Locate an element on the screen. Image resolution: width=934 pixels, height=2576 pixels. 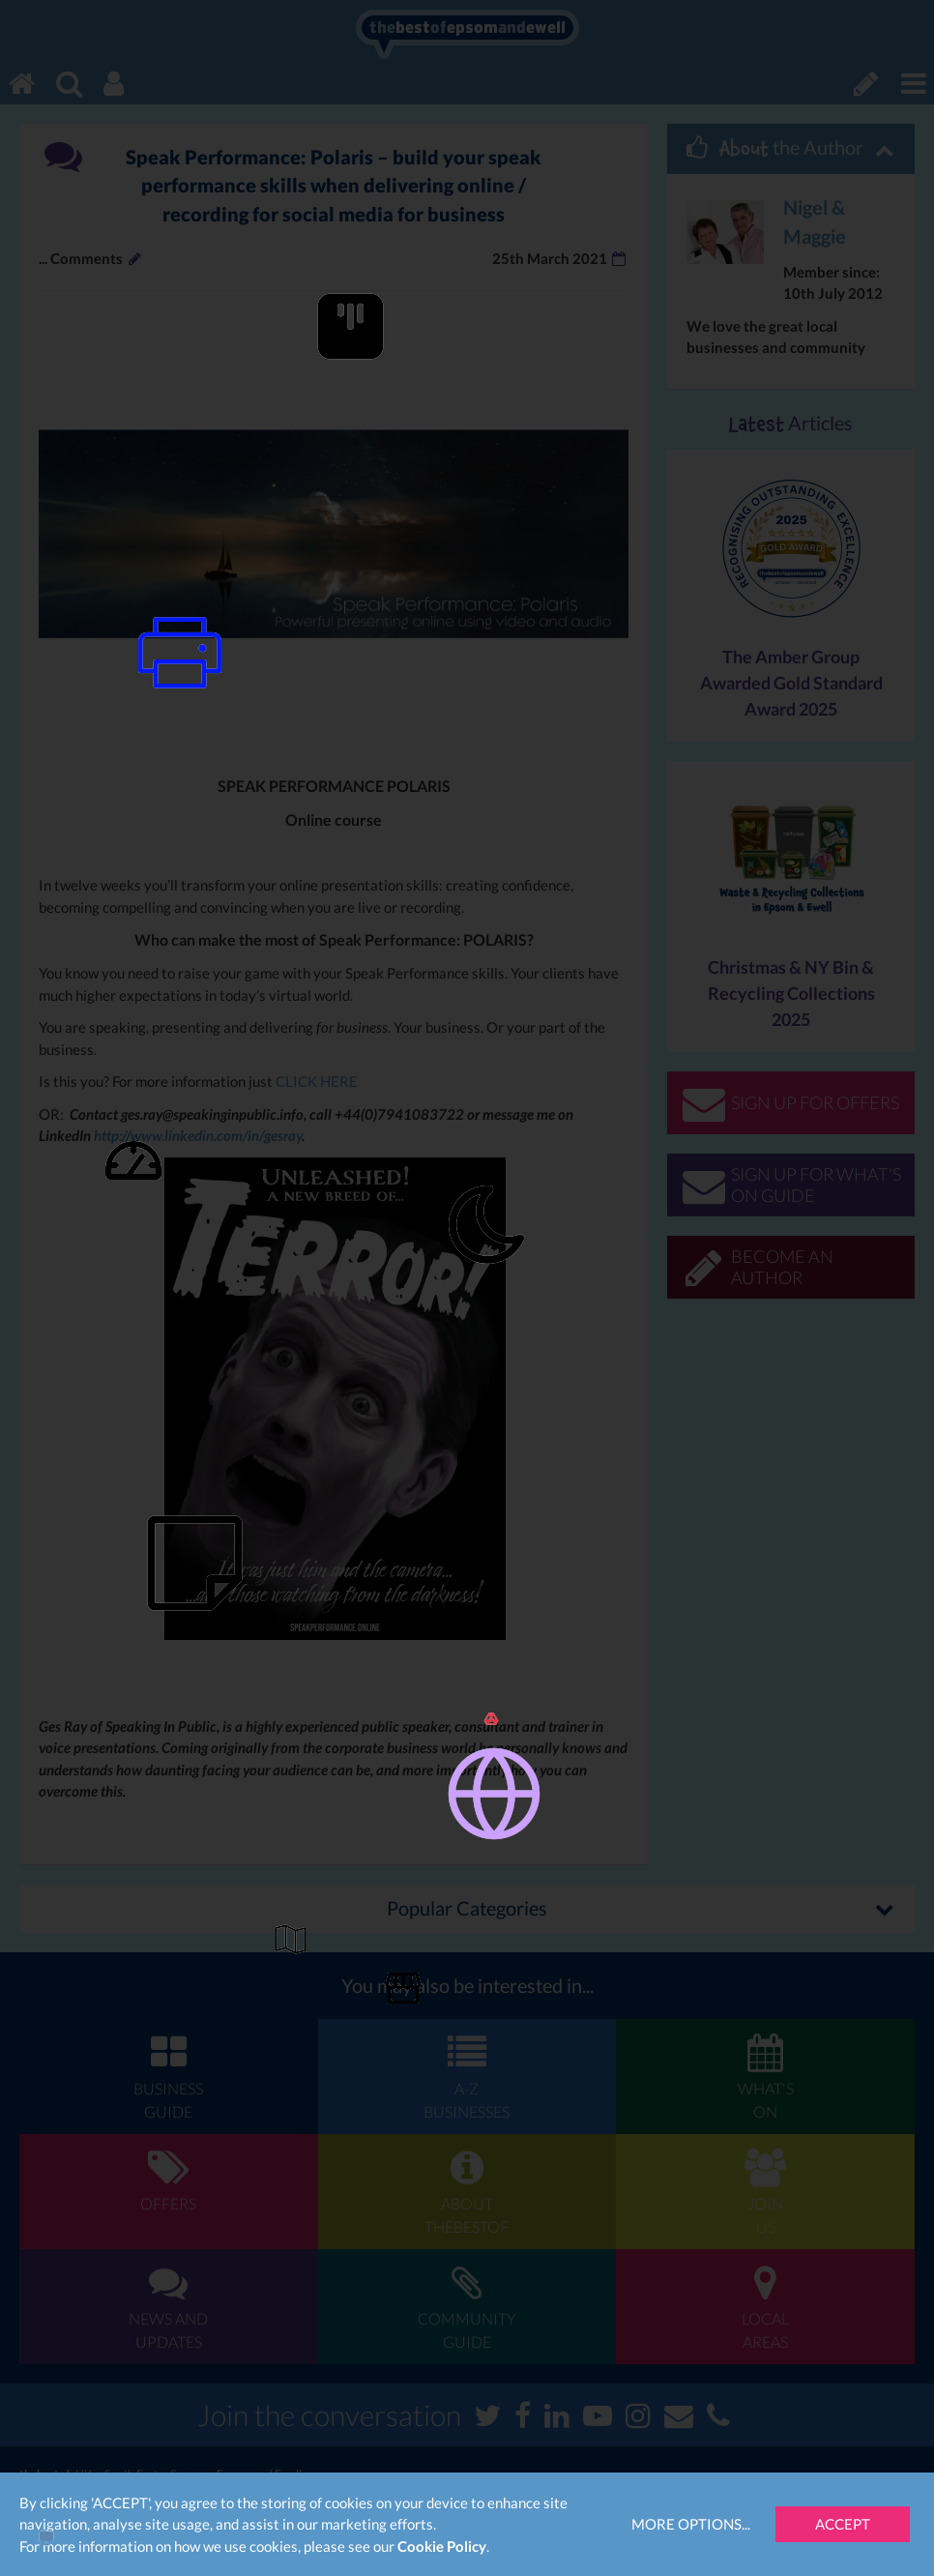
toggle dark mode is located at coordinates (487, 1224).